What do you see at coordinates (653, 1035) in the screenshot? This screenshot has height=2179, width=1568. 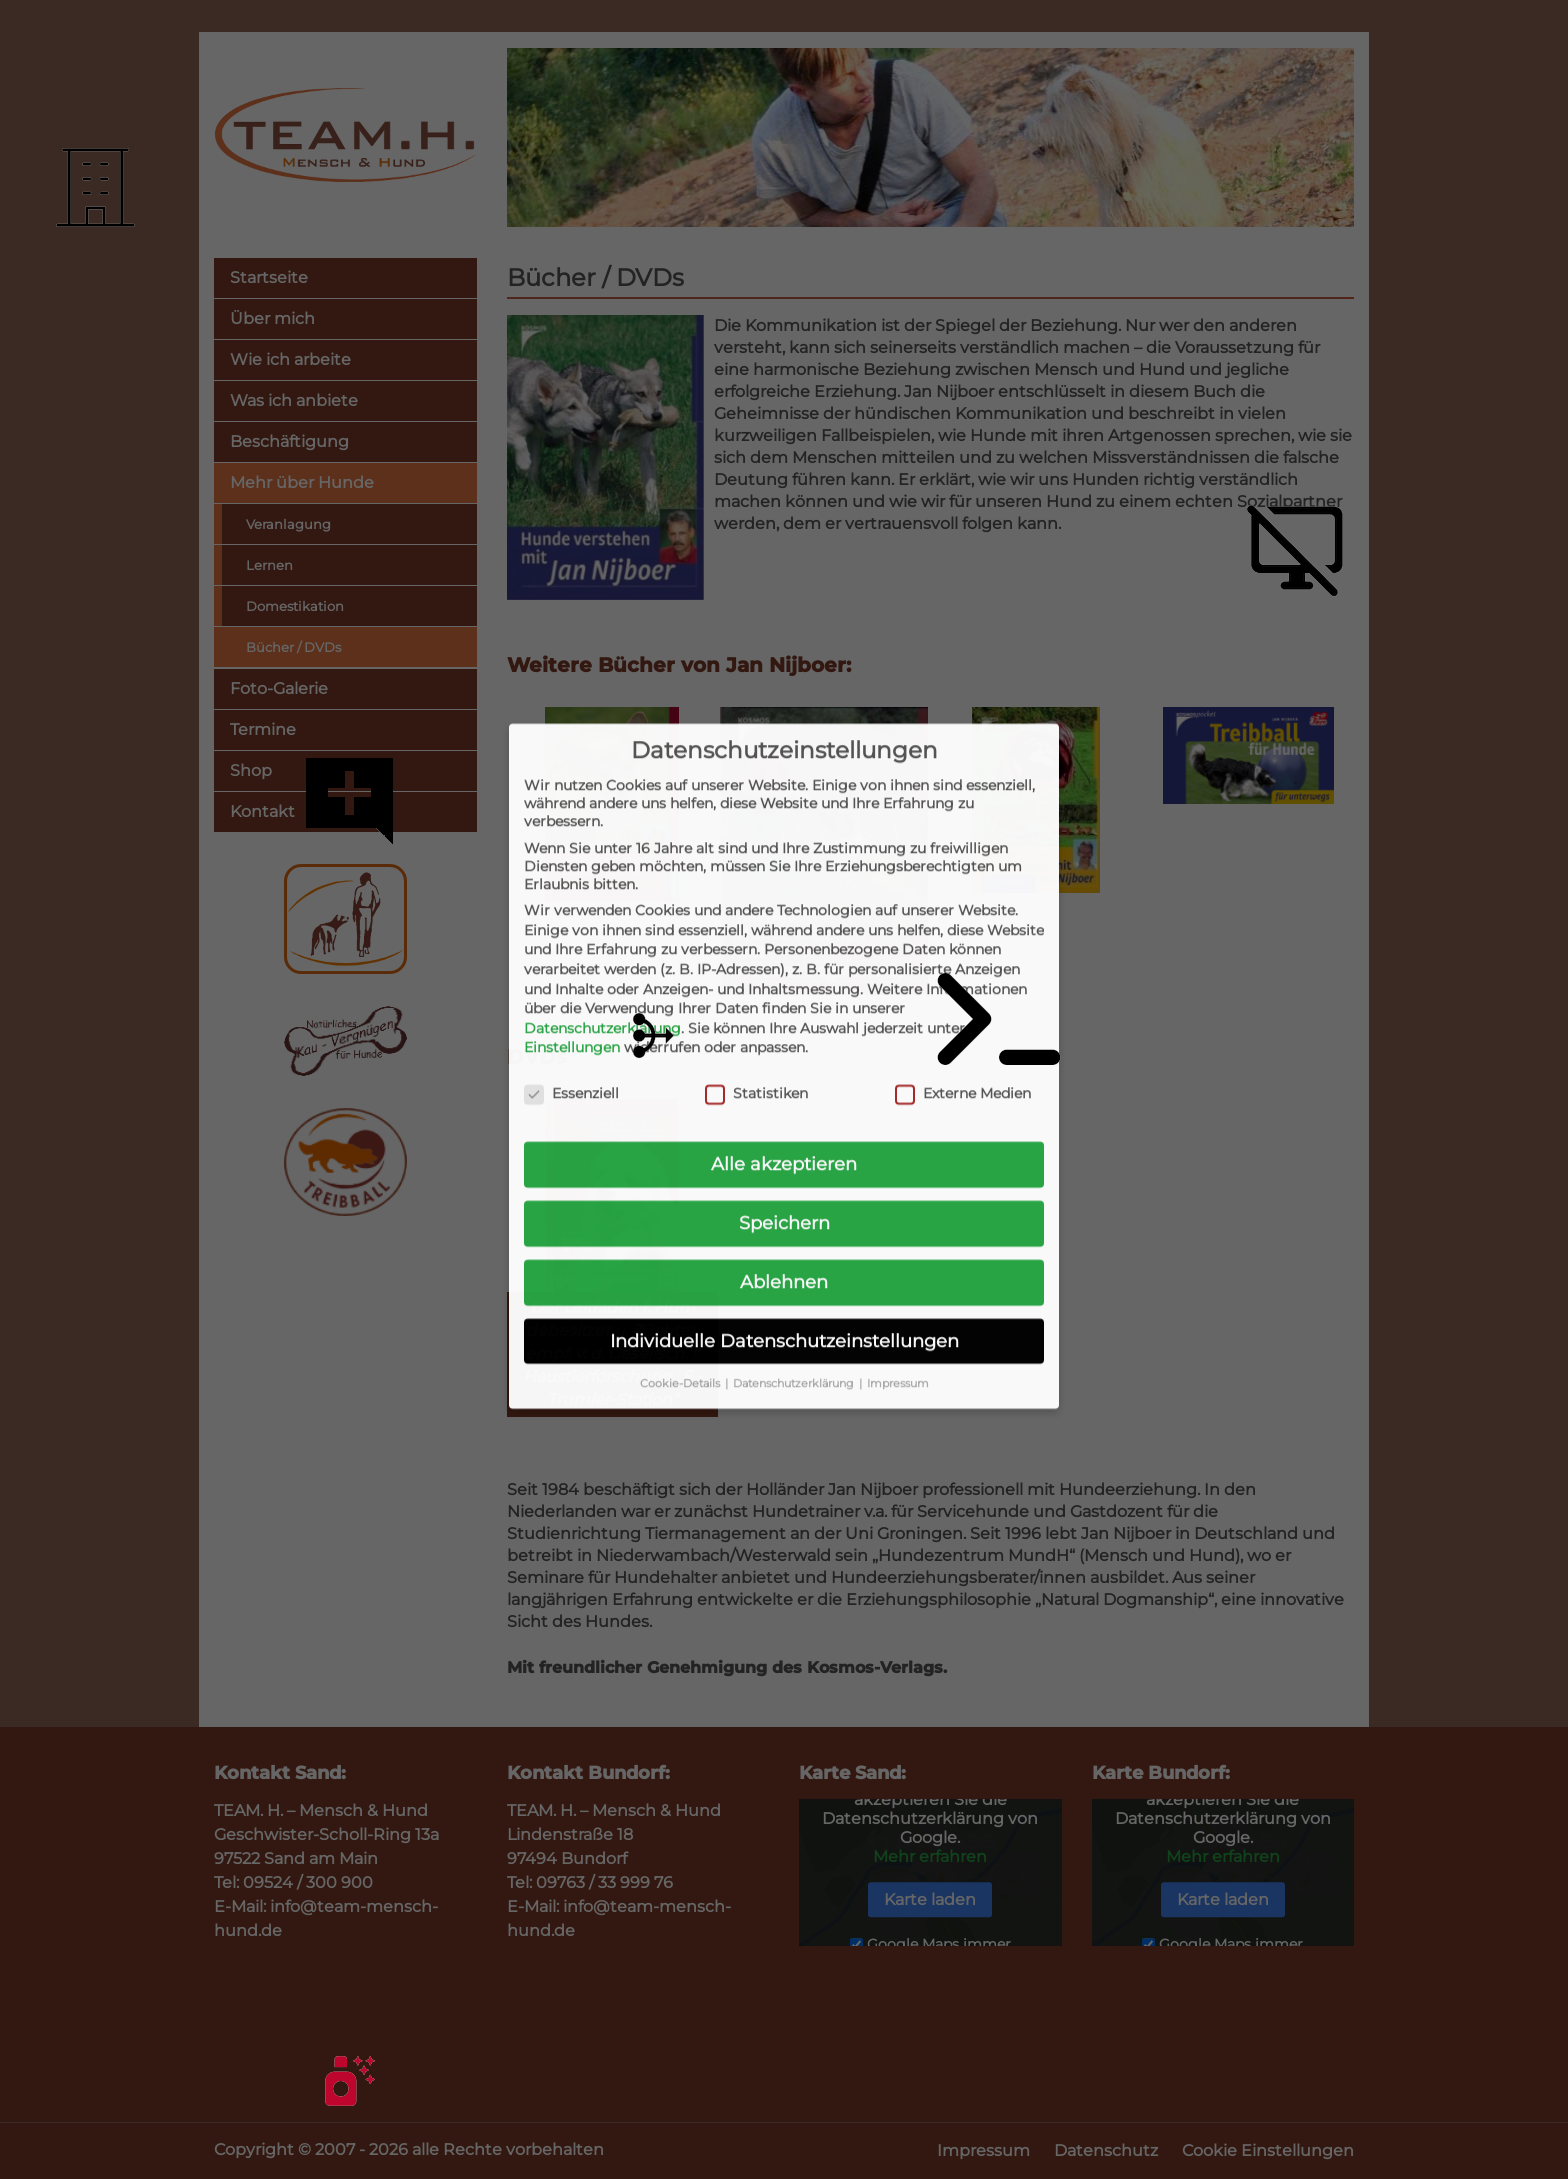 I see `manage ad mediation settings` at bounding box center [653, 1035].